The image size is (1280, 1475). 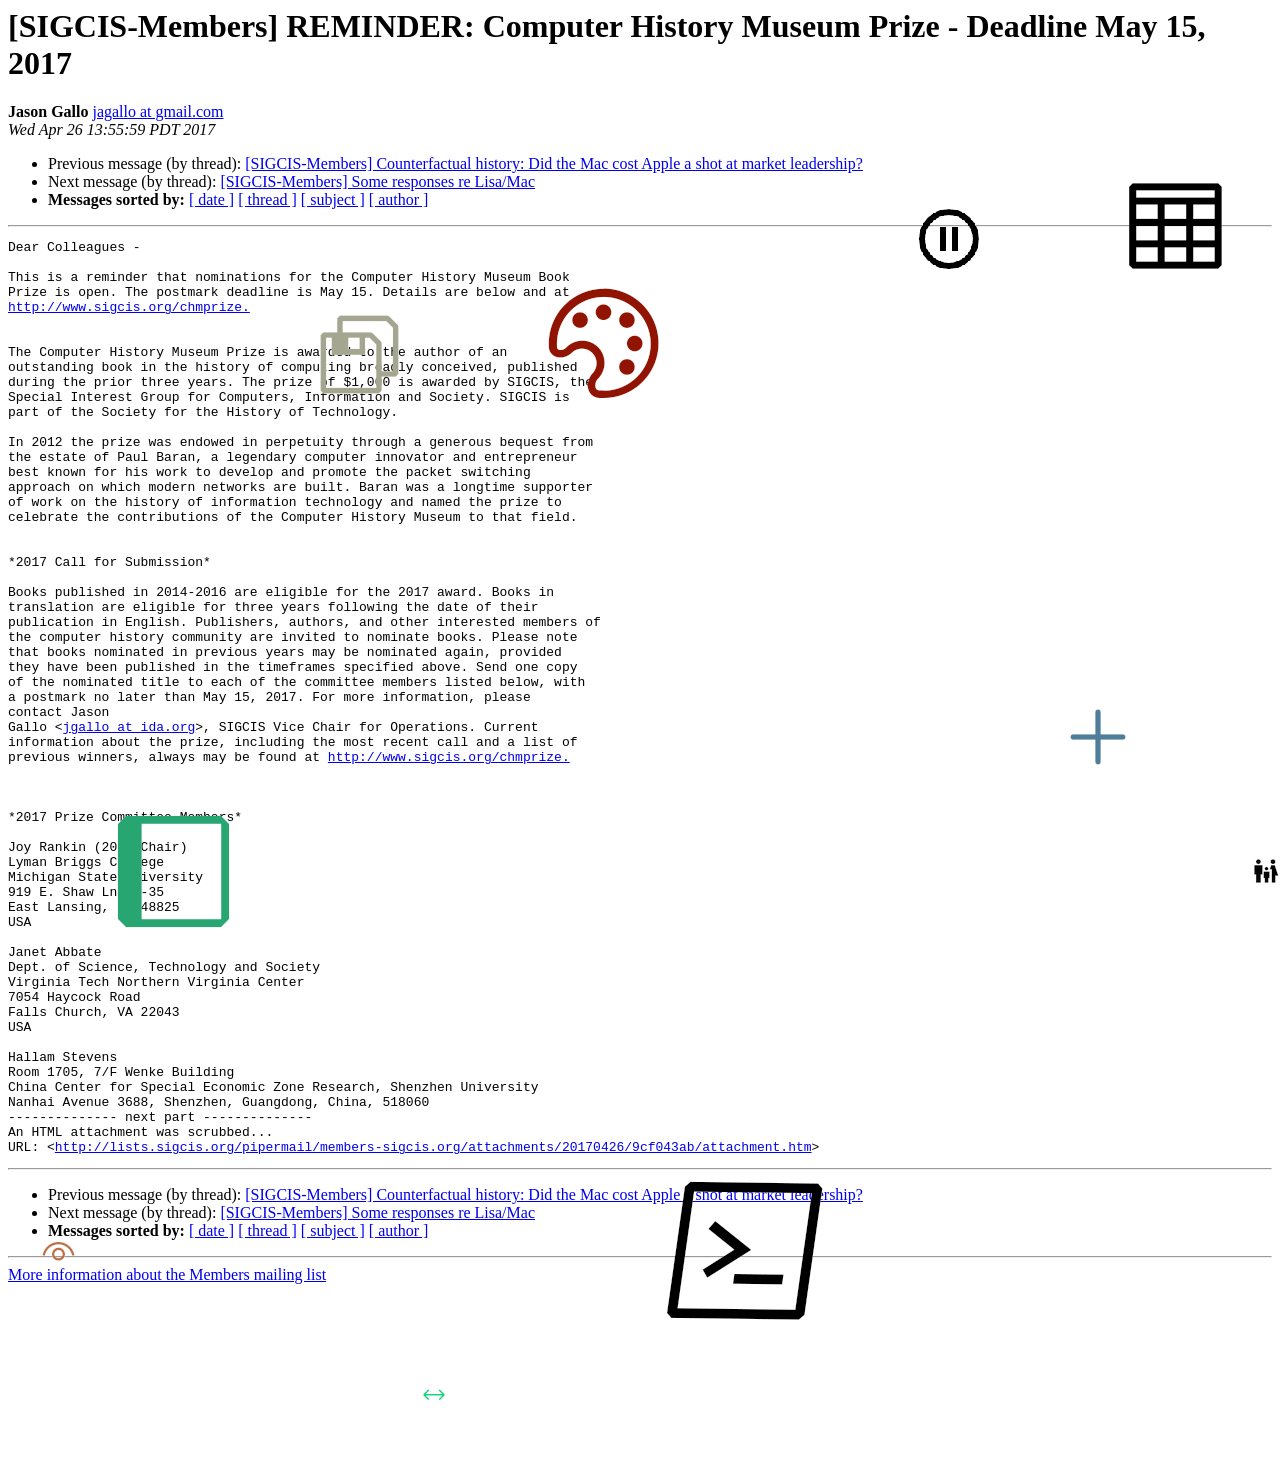 What do you see at coordinates (1179, 226) in the screenshot?
I see `insert or view a data table` at bounding box center [1179, 226].